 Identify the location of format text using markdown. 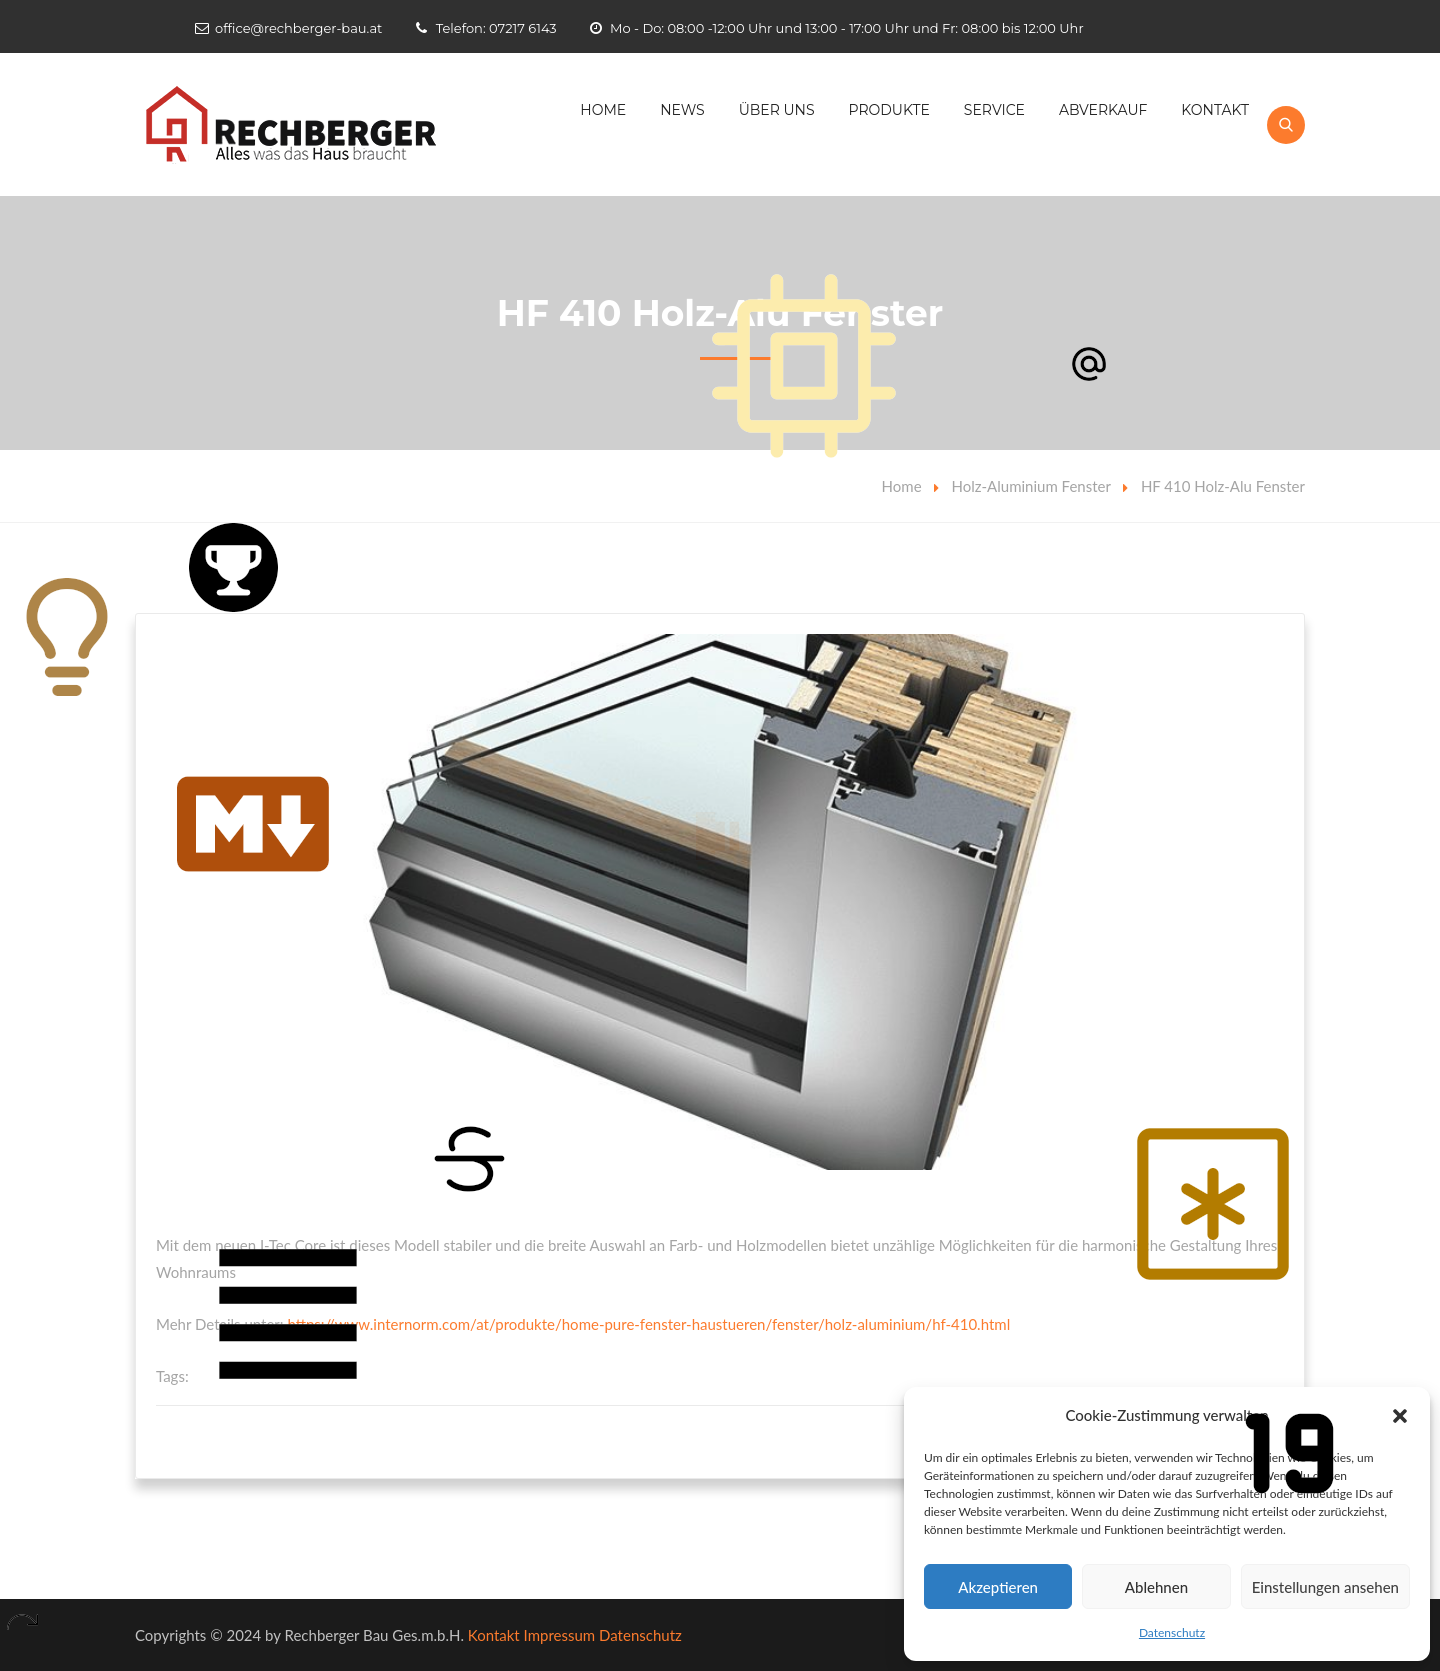
(253, 824).